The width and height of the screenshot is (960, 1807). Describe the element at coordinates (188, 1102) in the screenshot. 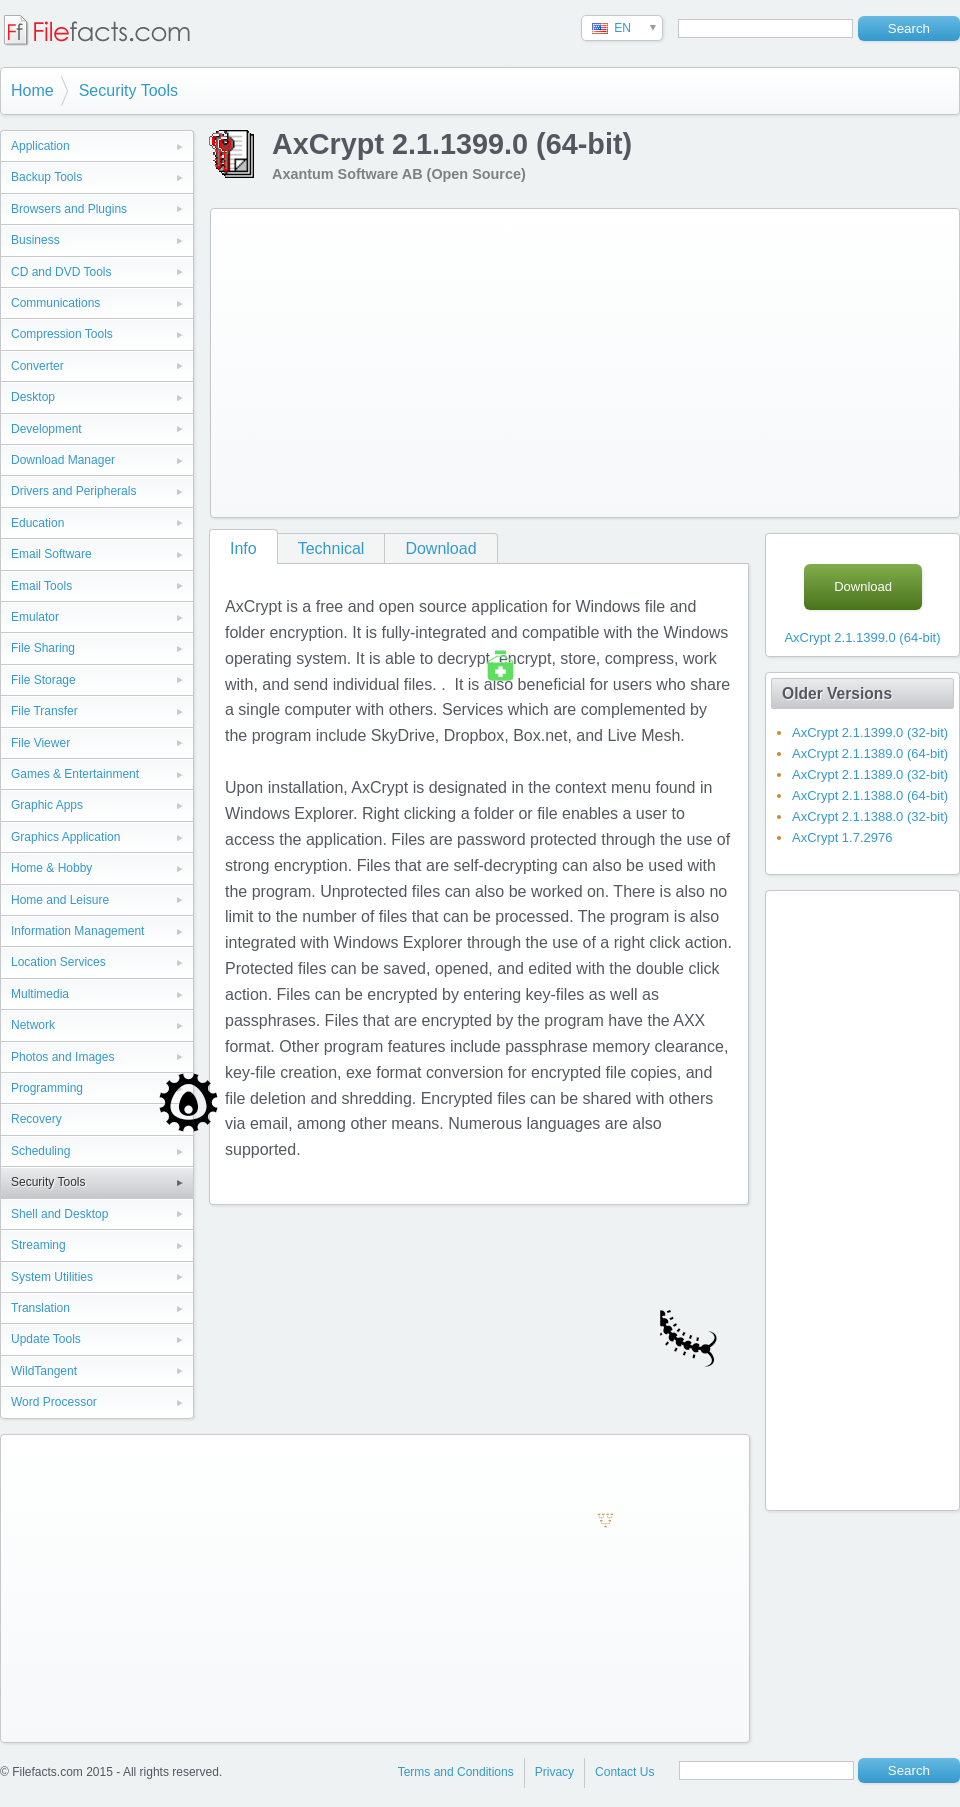

I see `settings for oil or fluid-related features` at that location.